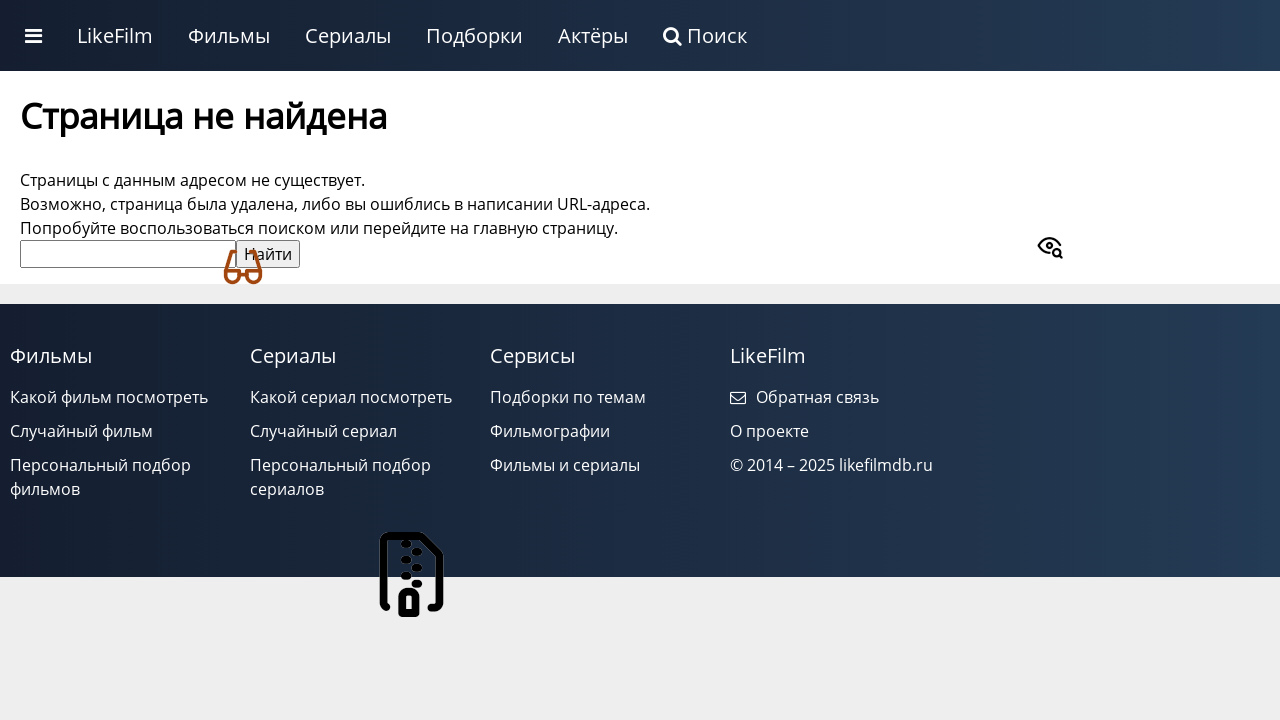 This screenshot has width=1280, height=720. What do you see at coordinates (243, 267) in the screenshot?
I see `access reading mode or reader view` at bounding box center [243, 267].